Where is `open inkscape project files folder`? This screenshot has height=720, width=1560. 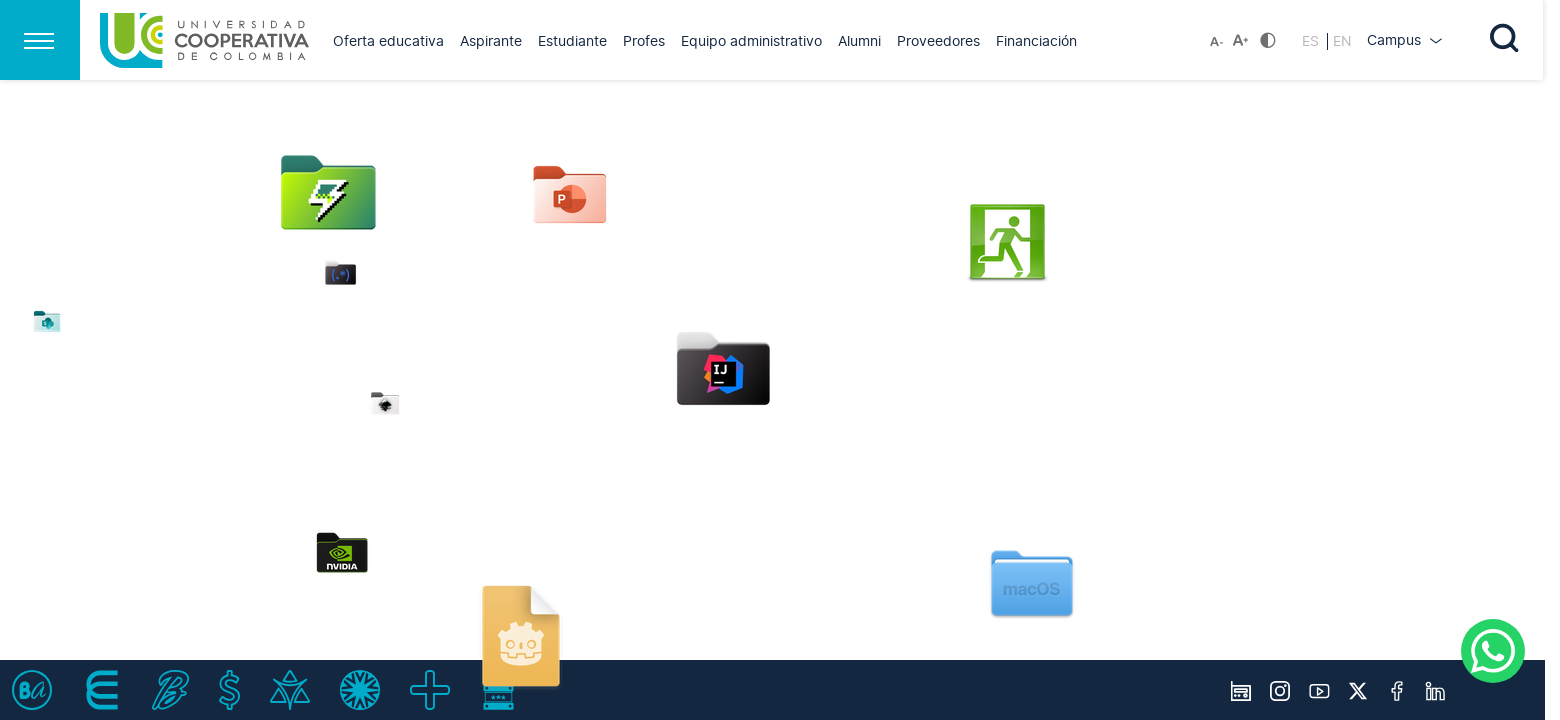 open inkscape project files folder is located at coordinates (385, 404).